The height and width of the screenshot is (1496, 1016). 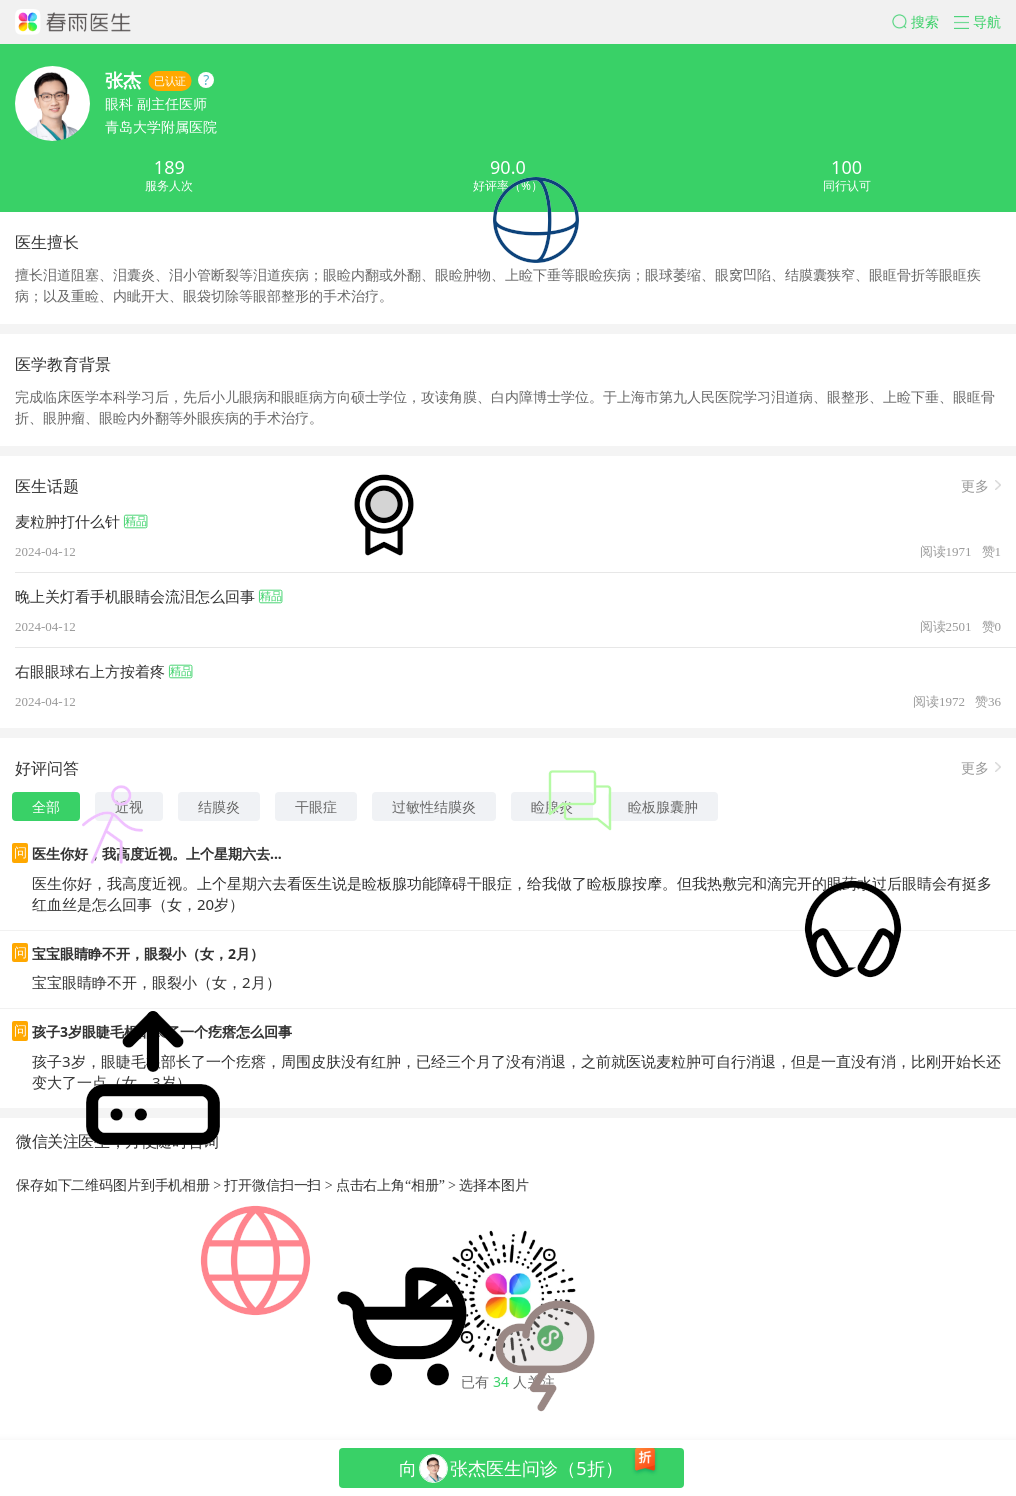 I want to click on access global or international settings, so click(x=255, y=1260).